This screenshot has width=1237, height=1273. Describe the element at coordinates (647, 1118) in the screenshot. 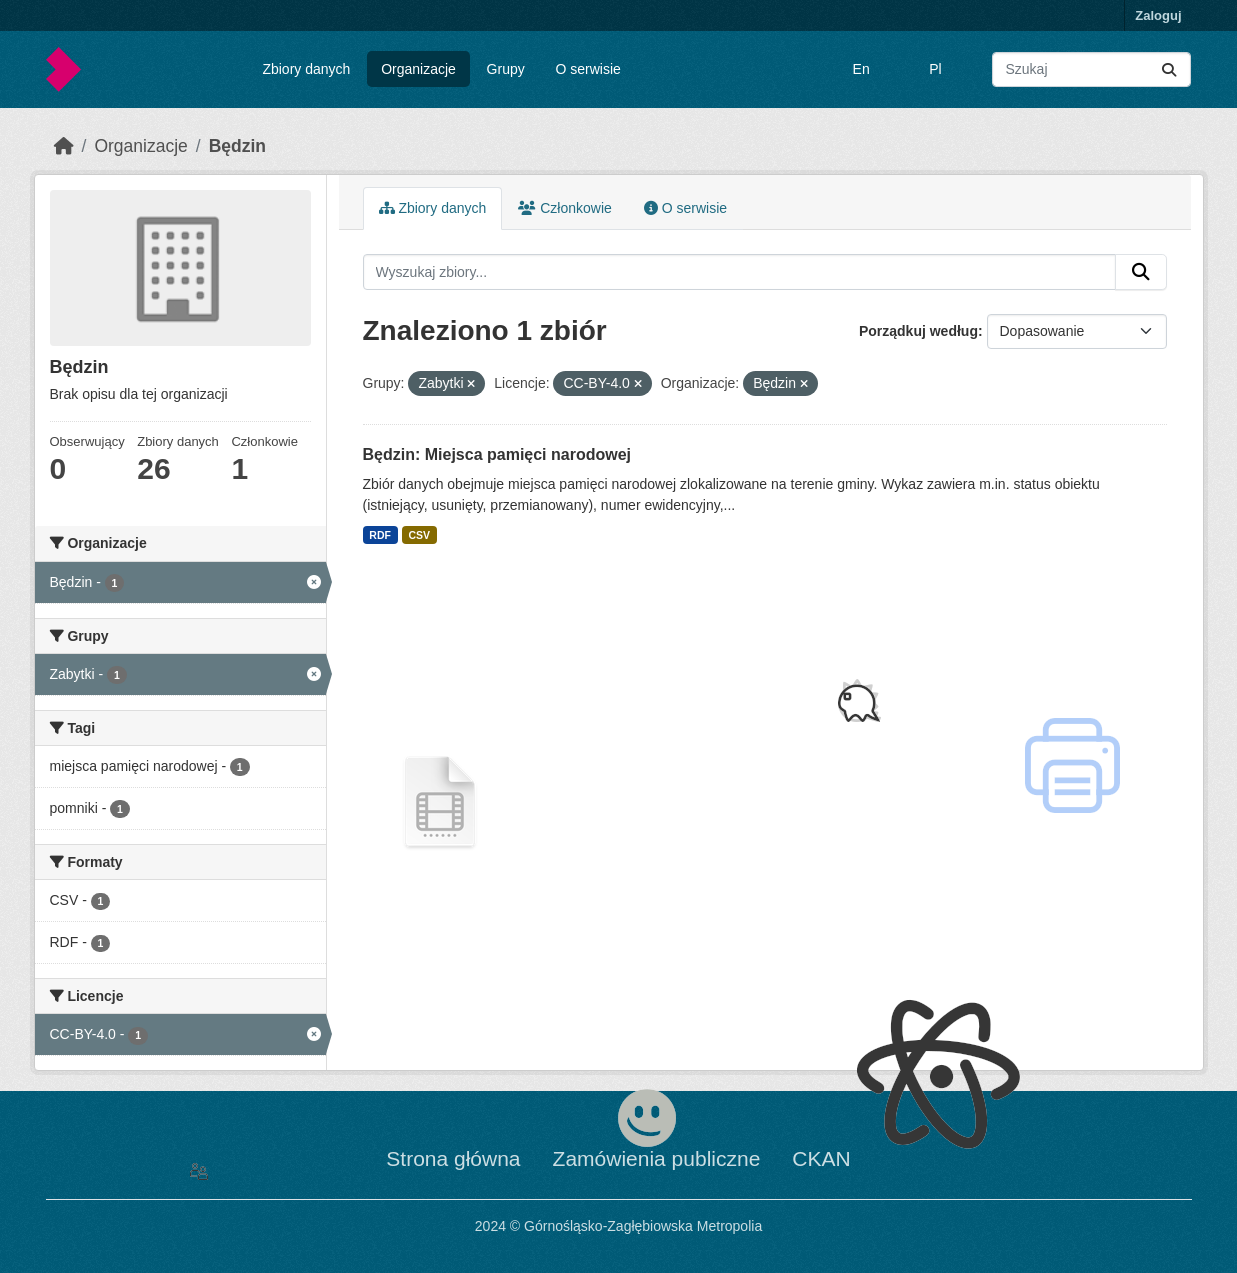

I see `insert smirking emoji in message` at that location.